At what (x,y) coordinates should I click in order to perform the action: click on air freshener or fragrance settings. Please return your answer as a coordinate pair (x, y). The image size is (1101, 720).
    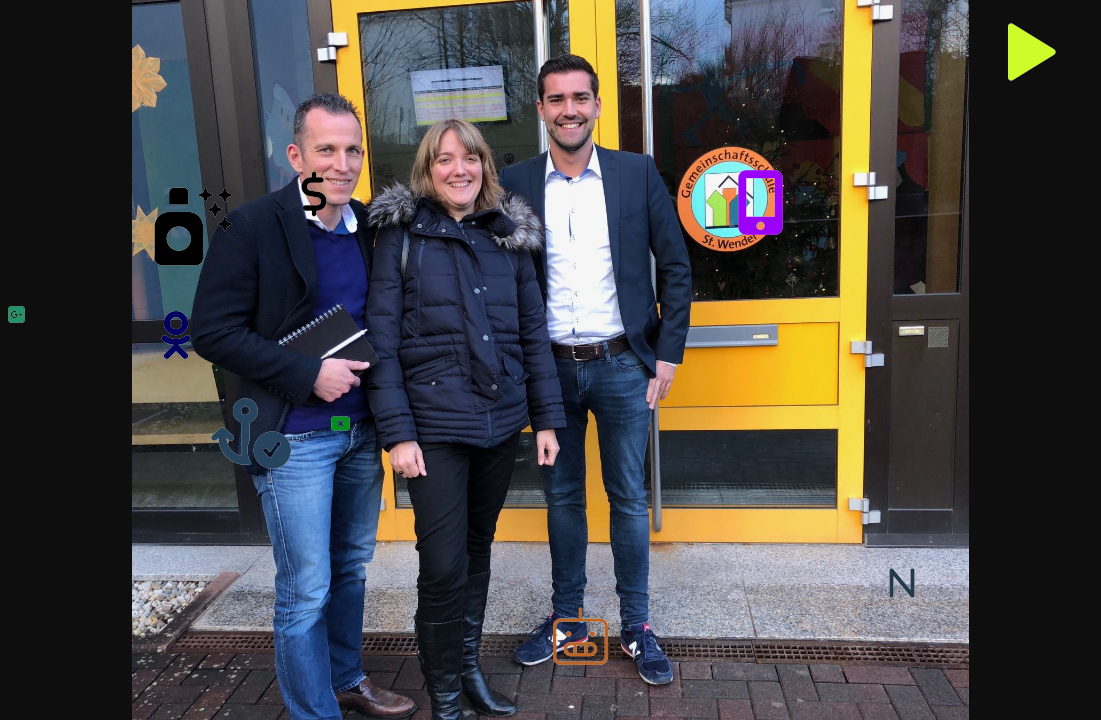
    Looking at the image, I should click on (188, 226).